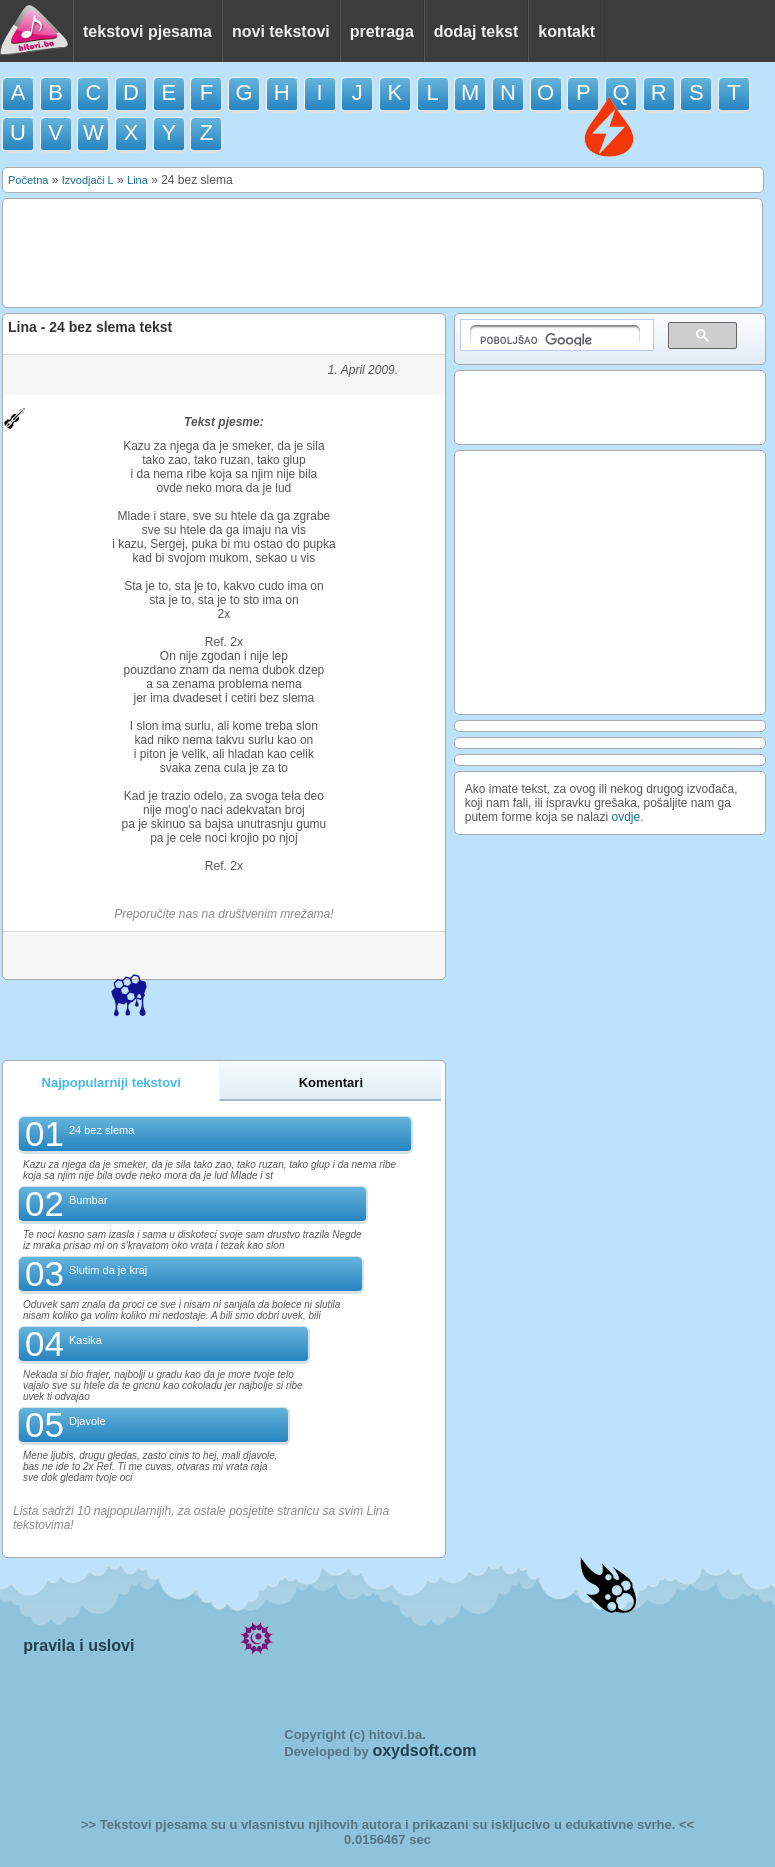  Describe the element at coordinates (14, 418) in the screenshot. I see `access music or audio settings` at that location.